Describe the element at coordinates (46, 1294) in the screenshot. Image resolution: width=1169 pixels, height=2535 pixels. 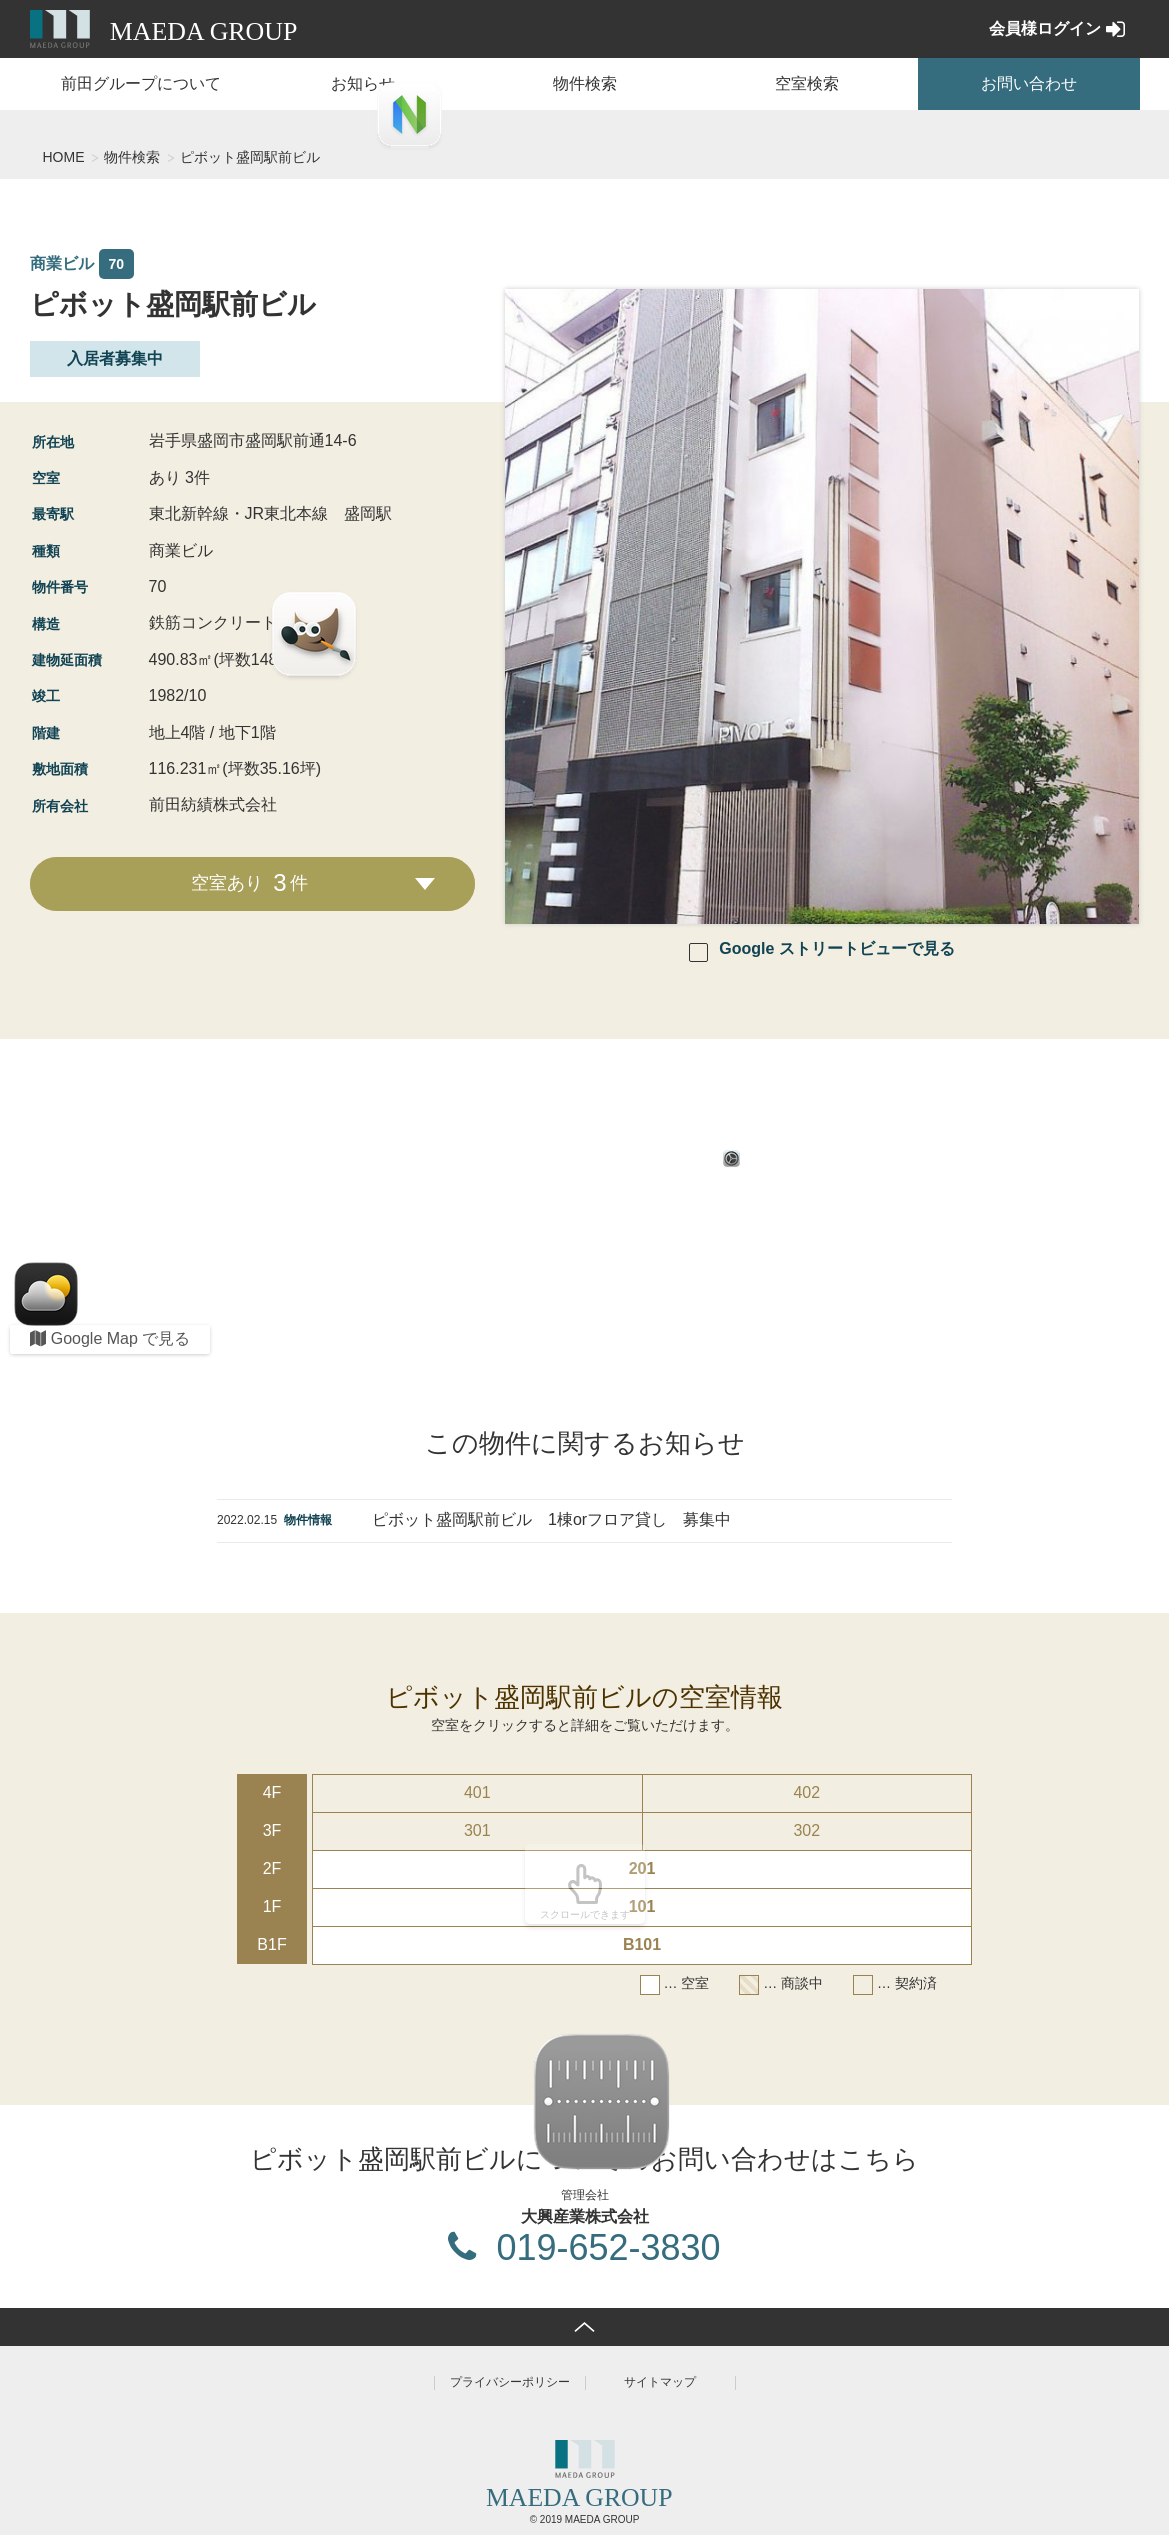
I see `open the weather app` at that location.